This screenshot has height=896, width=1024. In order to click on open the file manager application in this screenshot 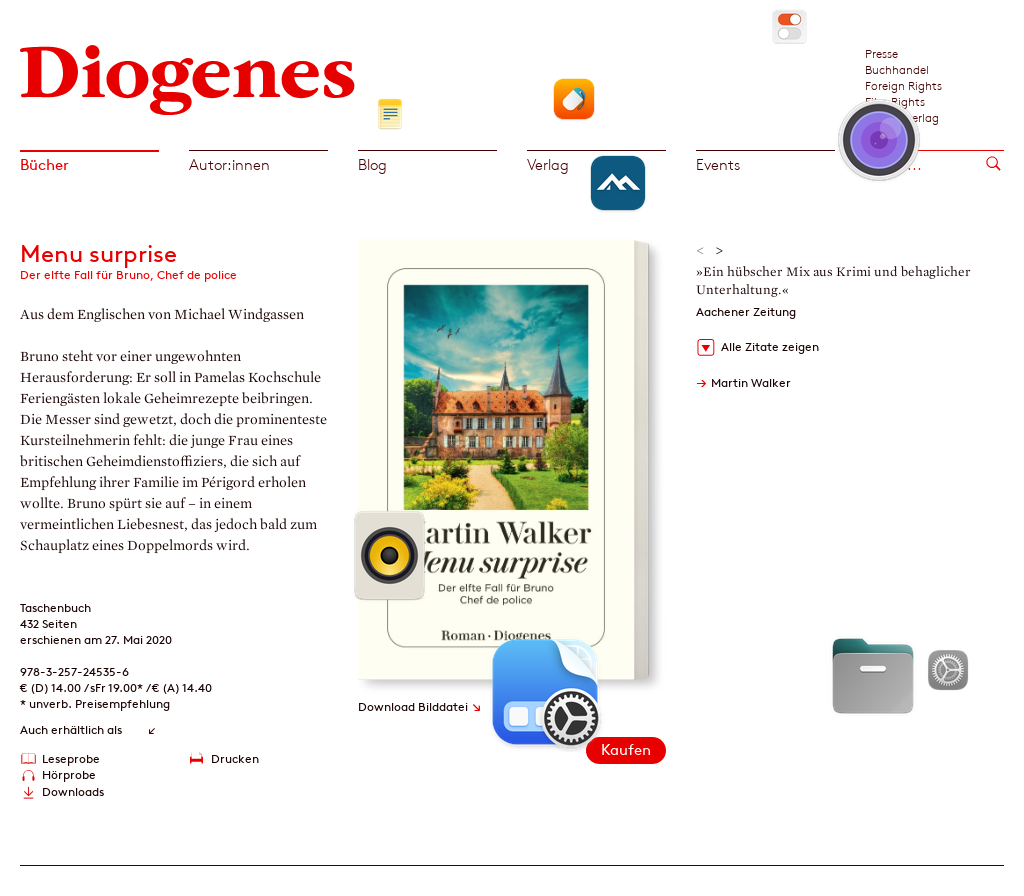, I will do `click(873, 676)`.